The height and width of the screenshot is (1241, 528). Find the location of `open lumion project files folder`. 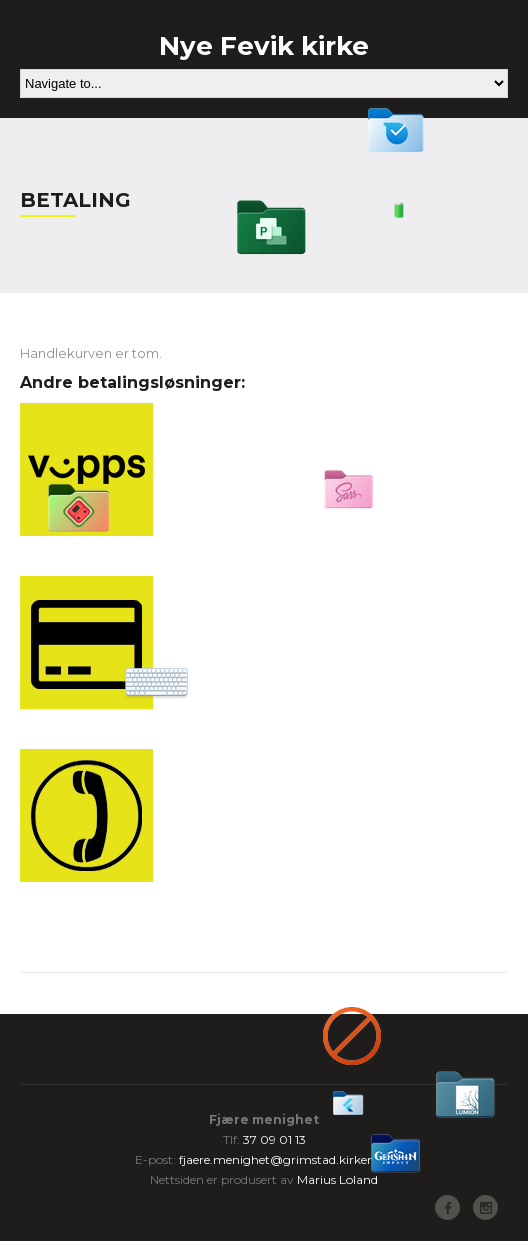

open lumion project files folder is located at coordinates (465, 1096).